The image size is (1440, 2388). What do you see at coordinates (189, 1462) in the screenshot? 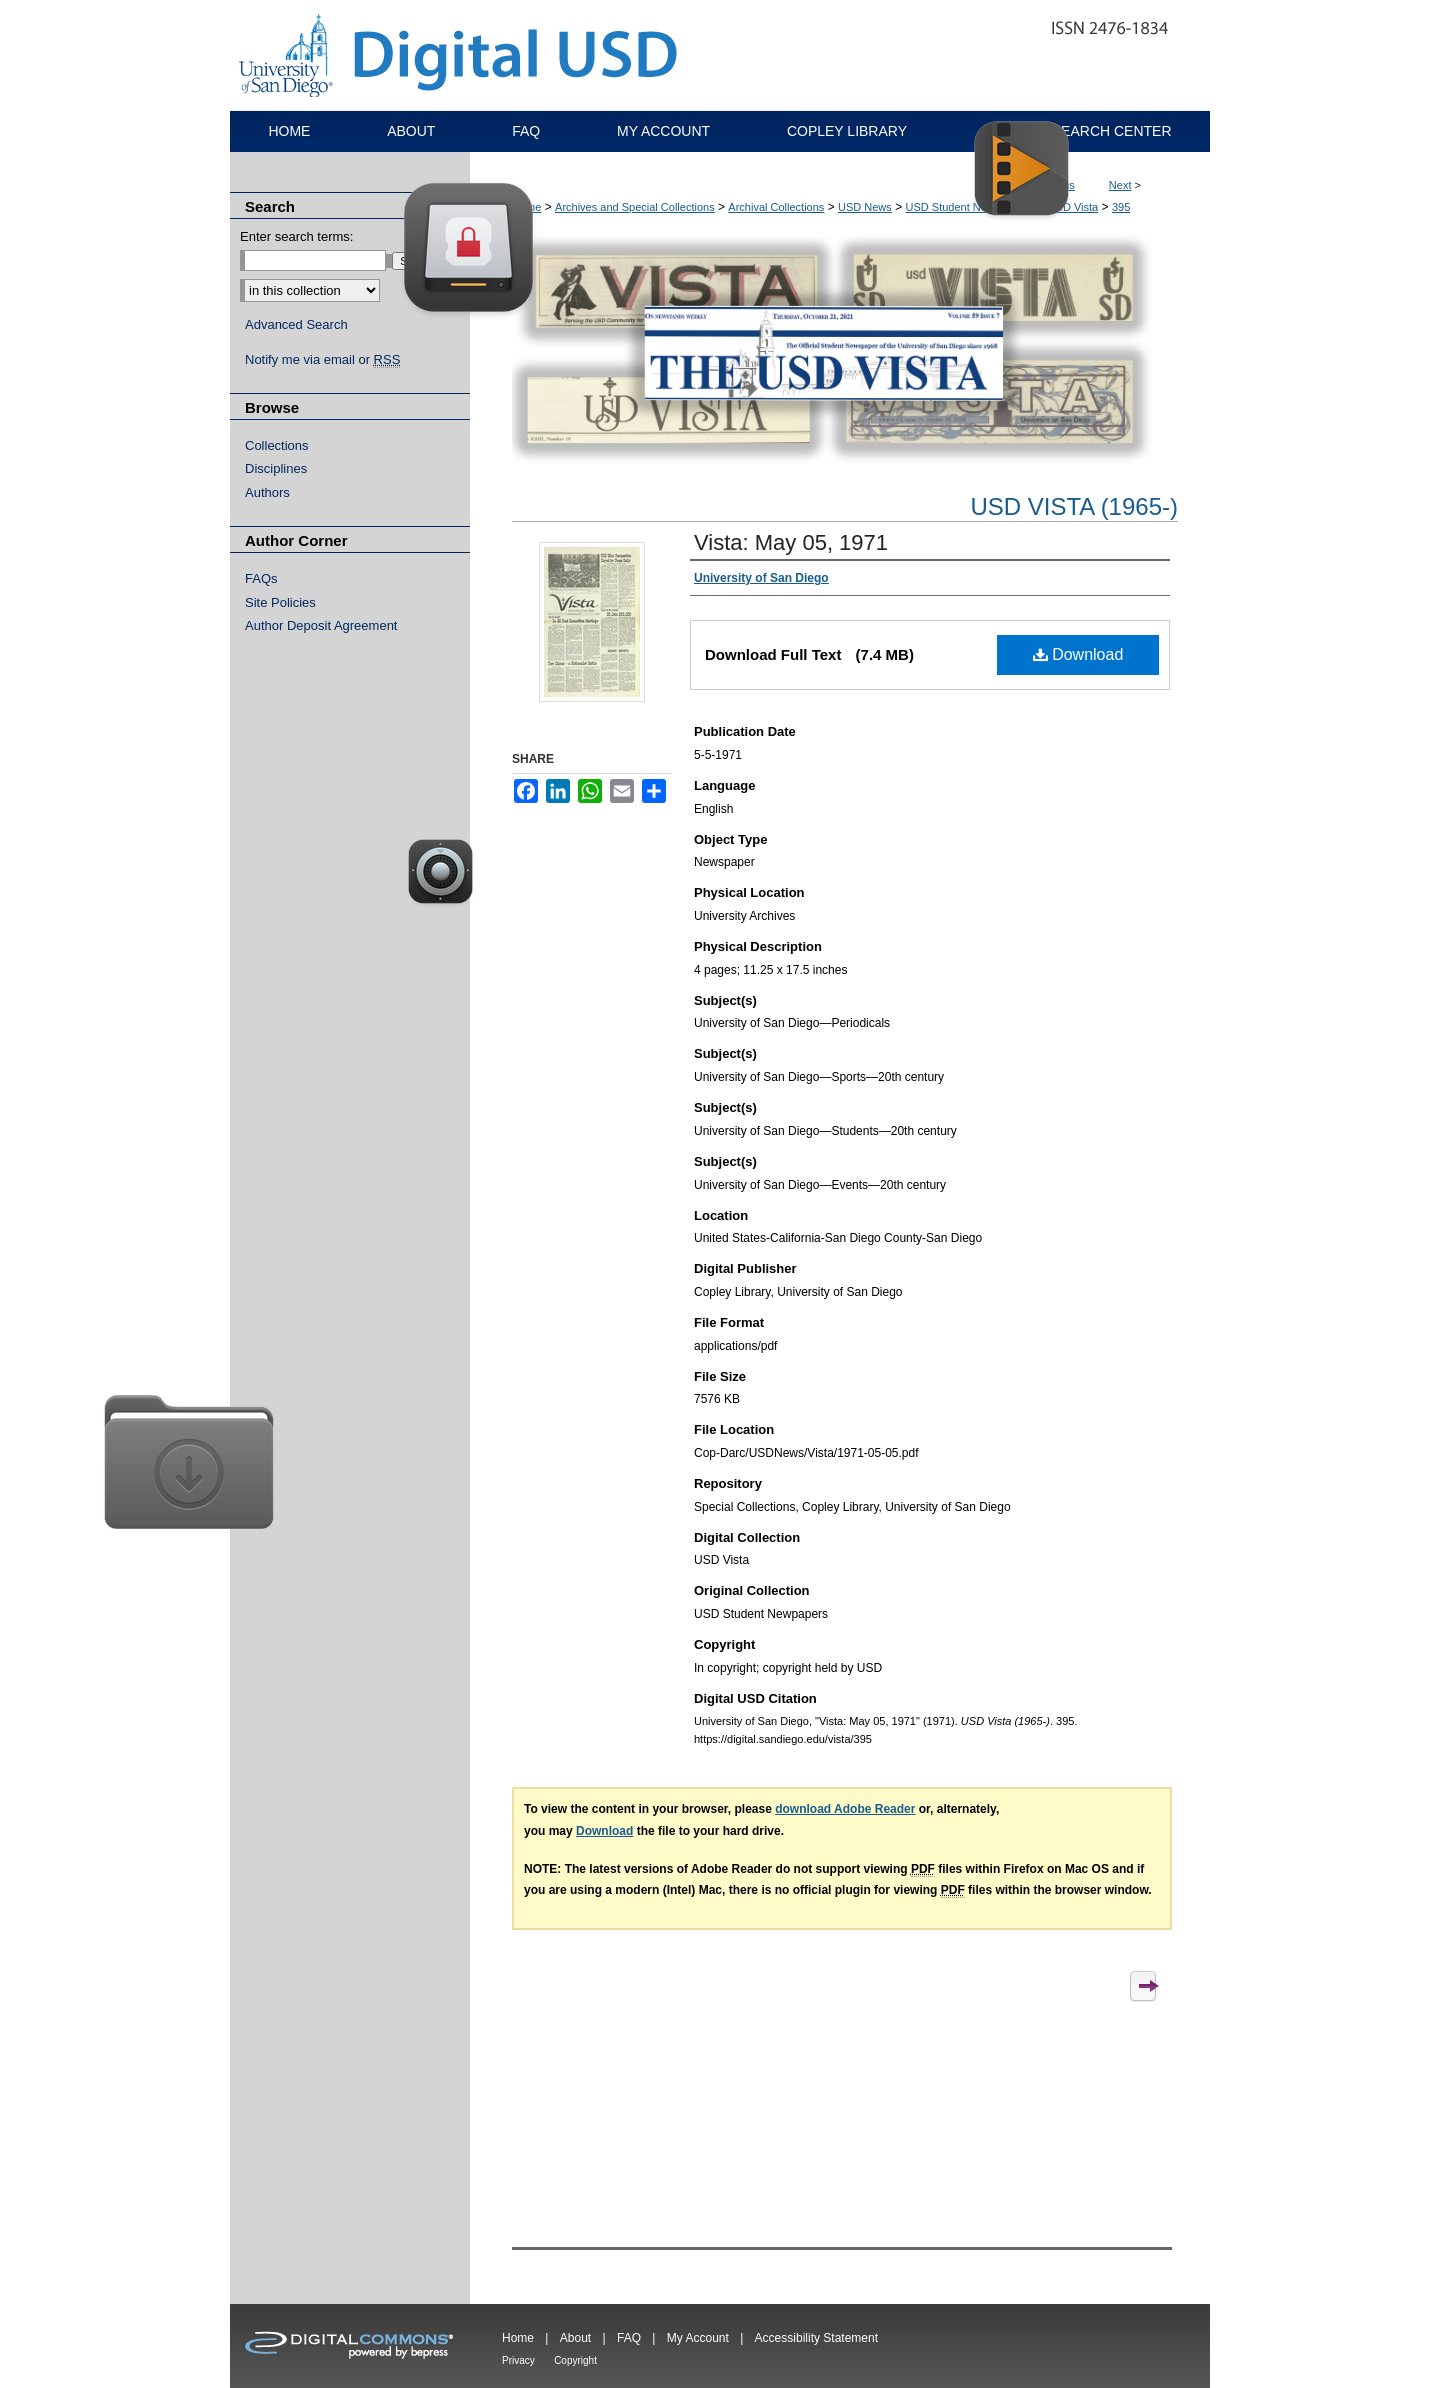
I see `access your downloads folder` at bounding box center [189, 1462].